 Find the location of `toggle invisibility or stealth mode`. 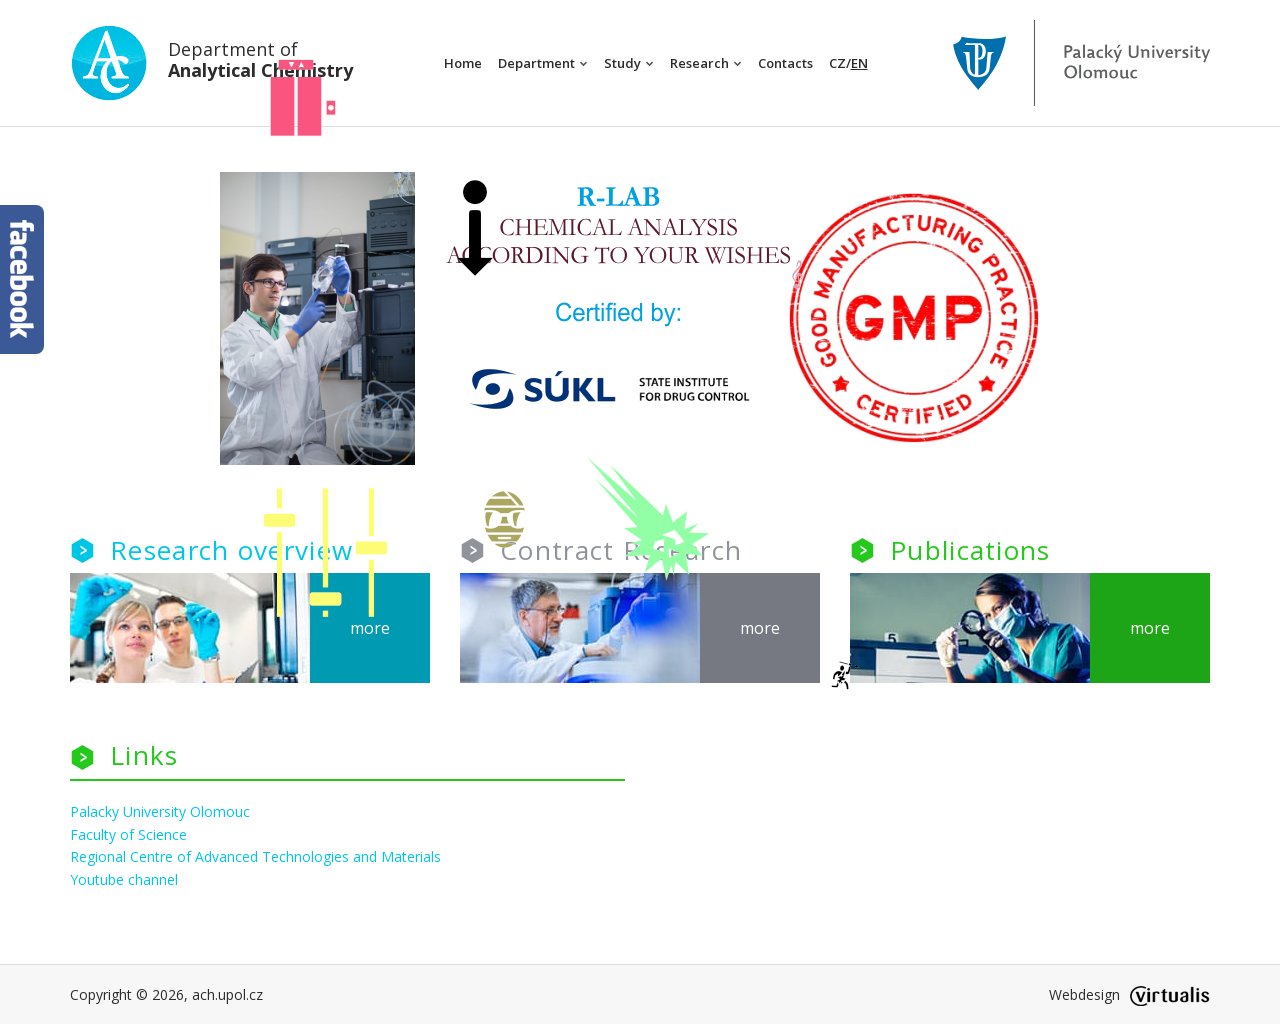

toggle invisibility or stealth mode is located at coordinates (504, 519).